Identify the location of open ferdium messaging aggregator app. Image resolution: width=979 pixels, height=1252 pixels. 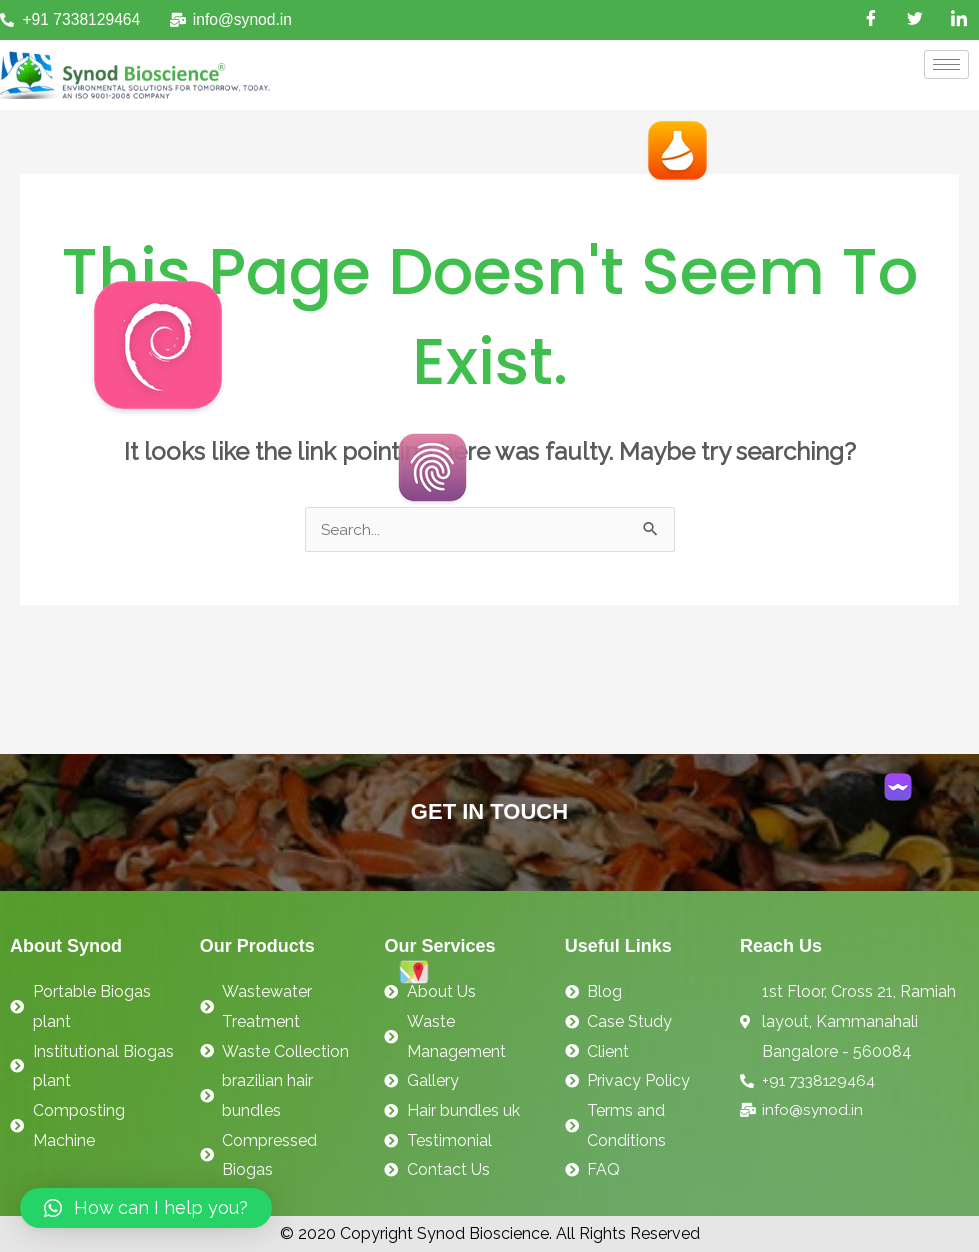
(898, 787).